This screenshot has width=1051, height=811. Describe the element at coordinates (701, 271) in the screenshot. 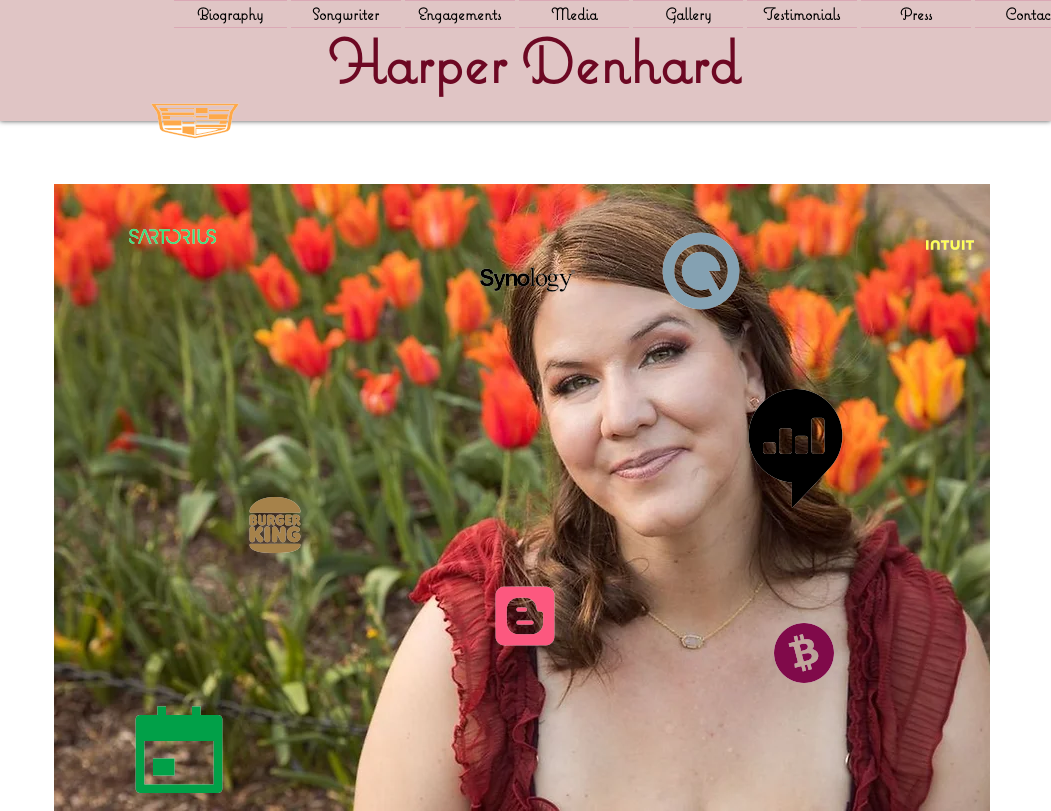

I see `restart or reboot the device` at that location.